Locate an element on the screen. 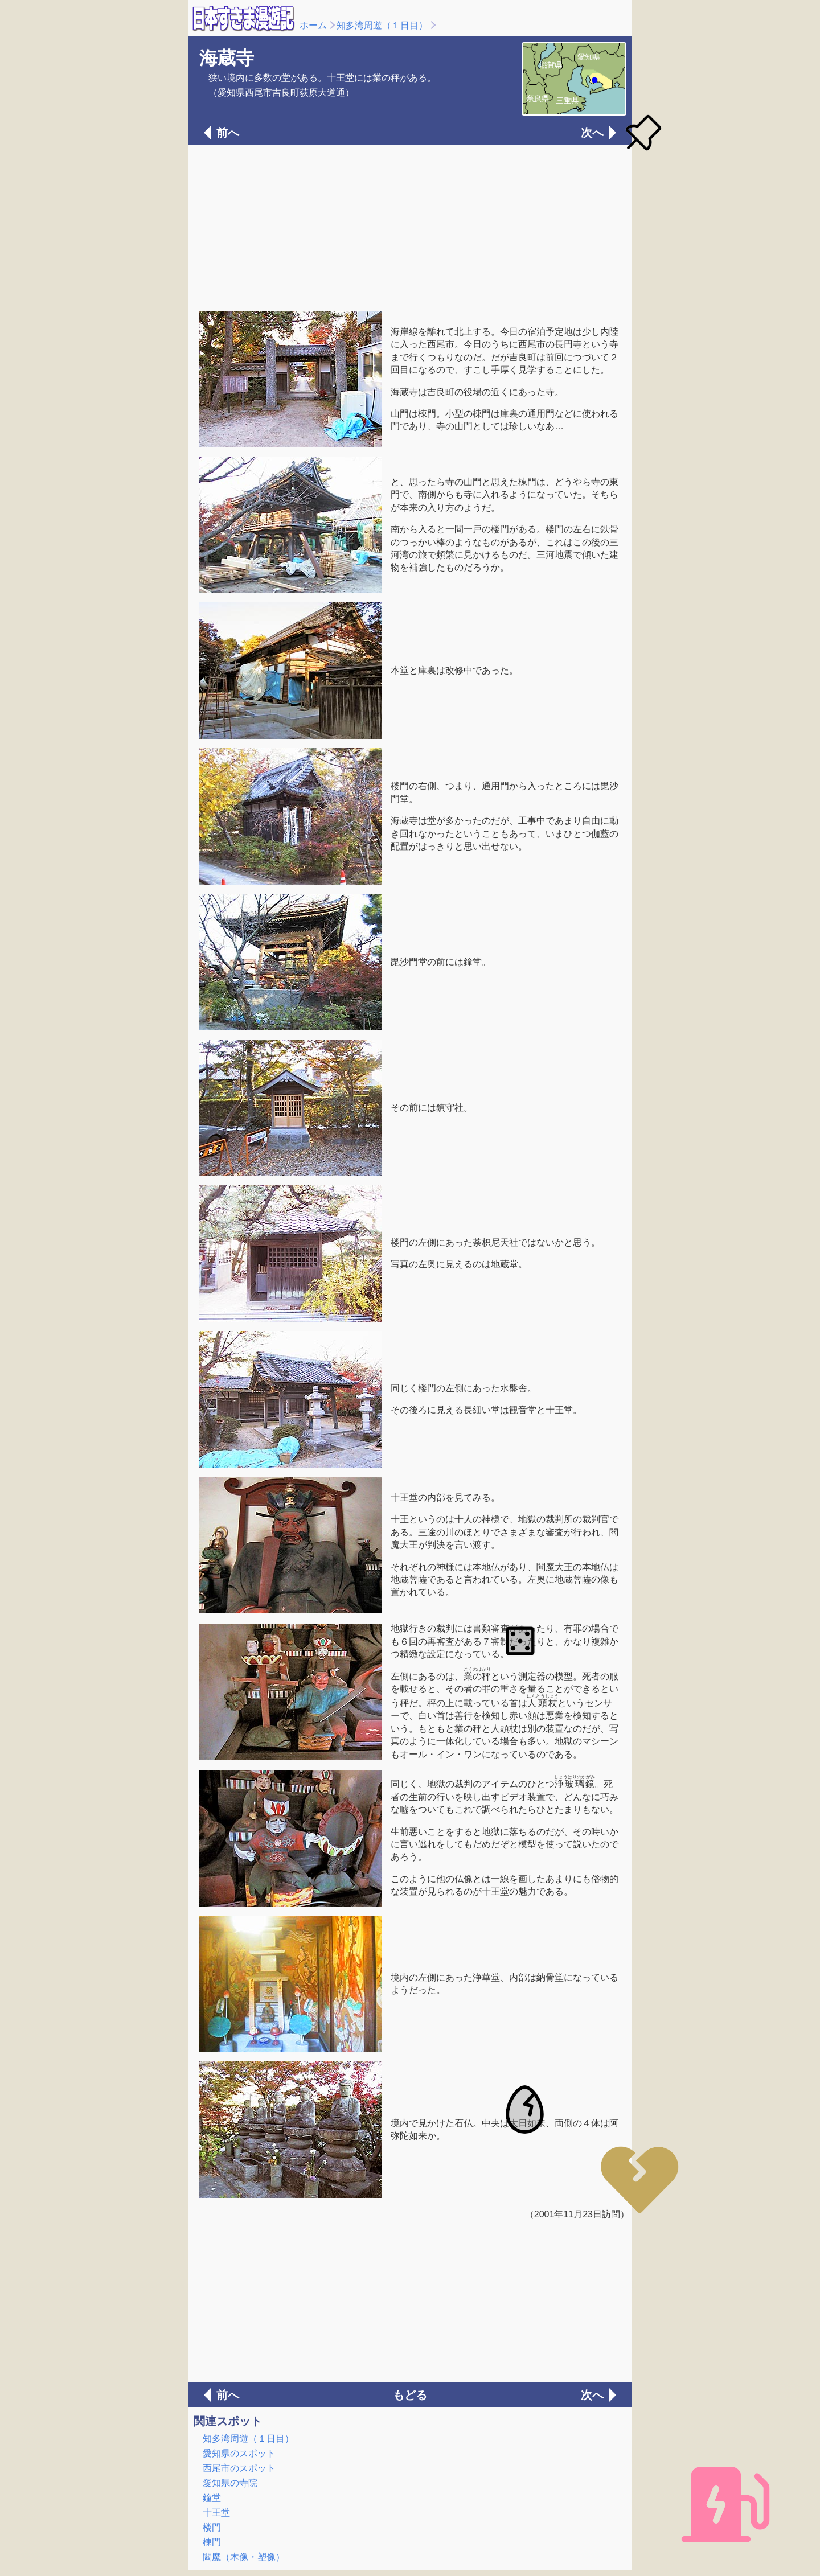  unlike or remove from favorites is located at coordinates (639, 2177).